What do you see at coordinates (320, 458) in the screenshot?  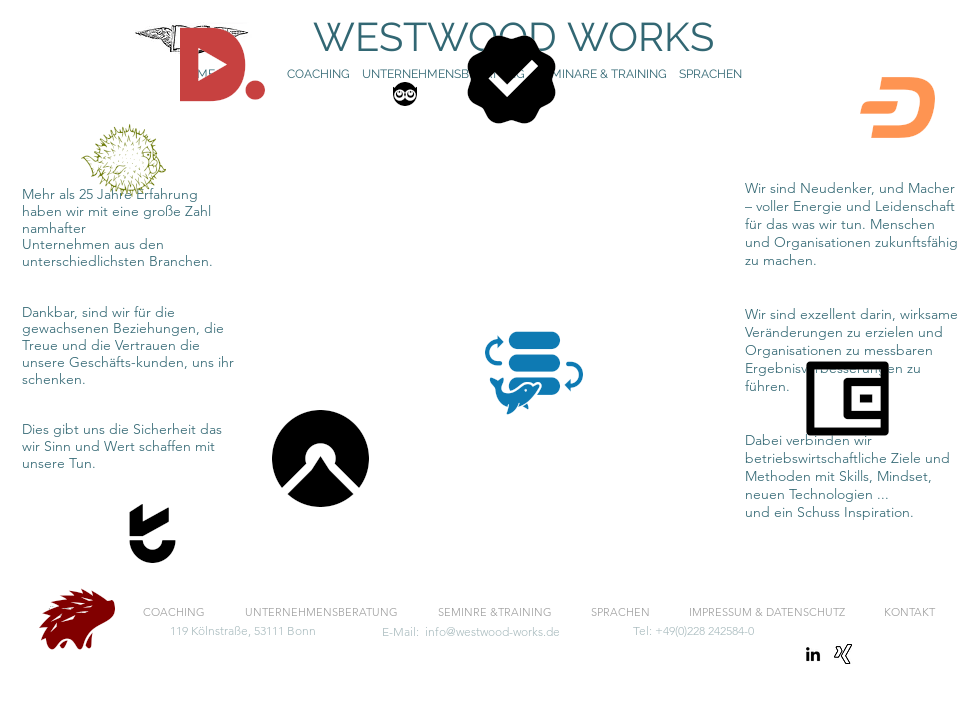 I see `open the komoot app` at bounding box center [320, 458].